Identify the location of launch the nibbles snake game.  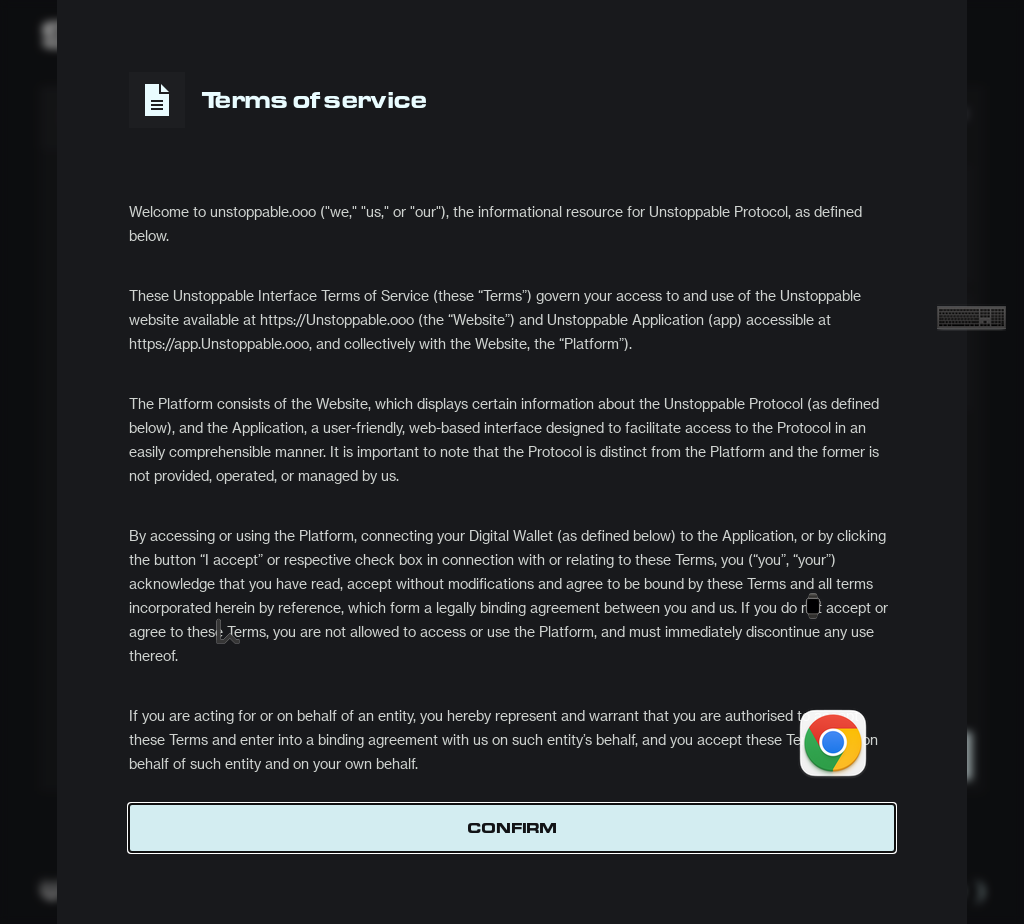
(228, 632).